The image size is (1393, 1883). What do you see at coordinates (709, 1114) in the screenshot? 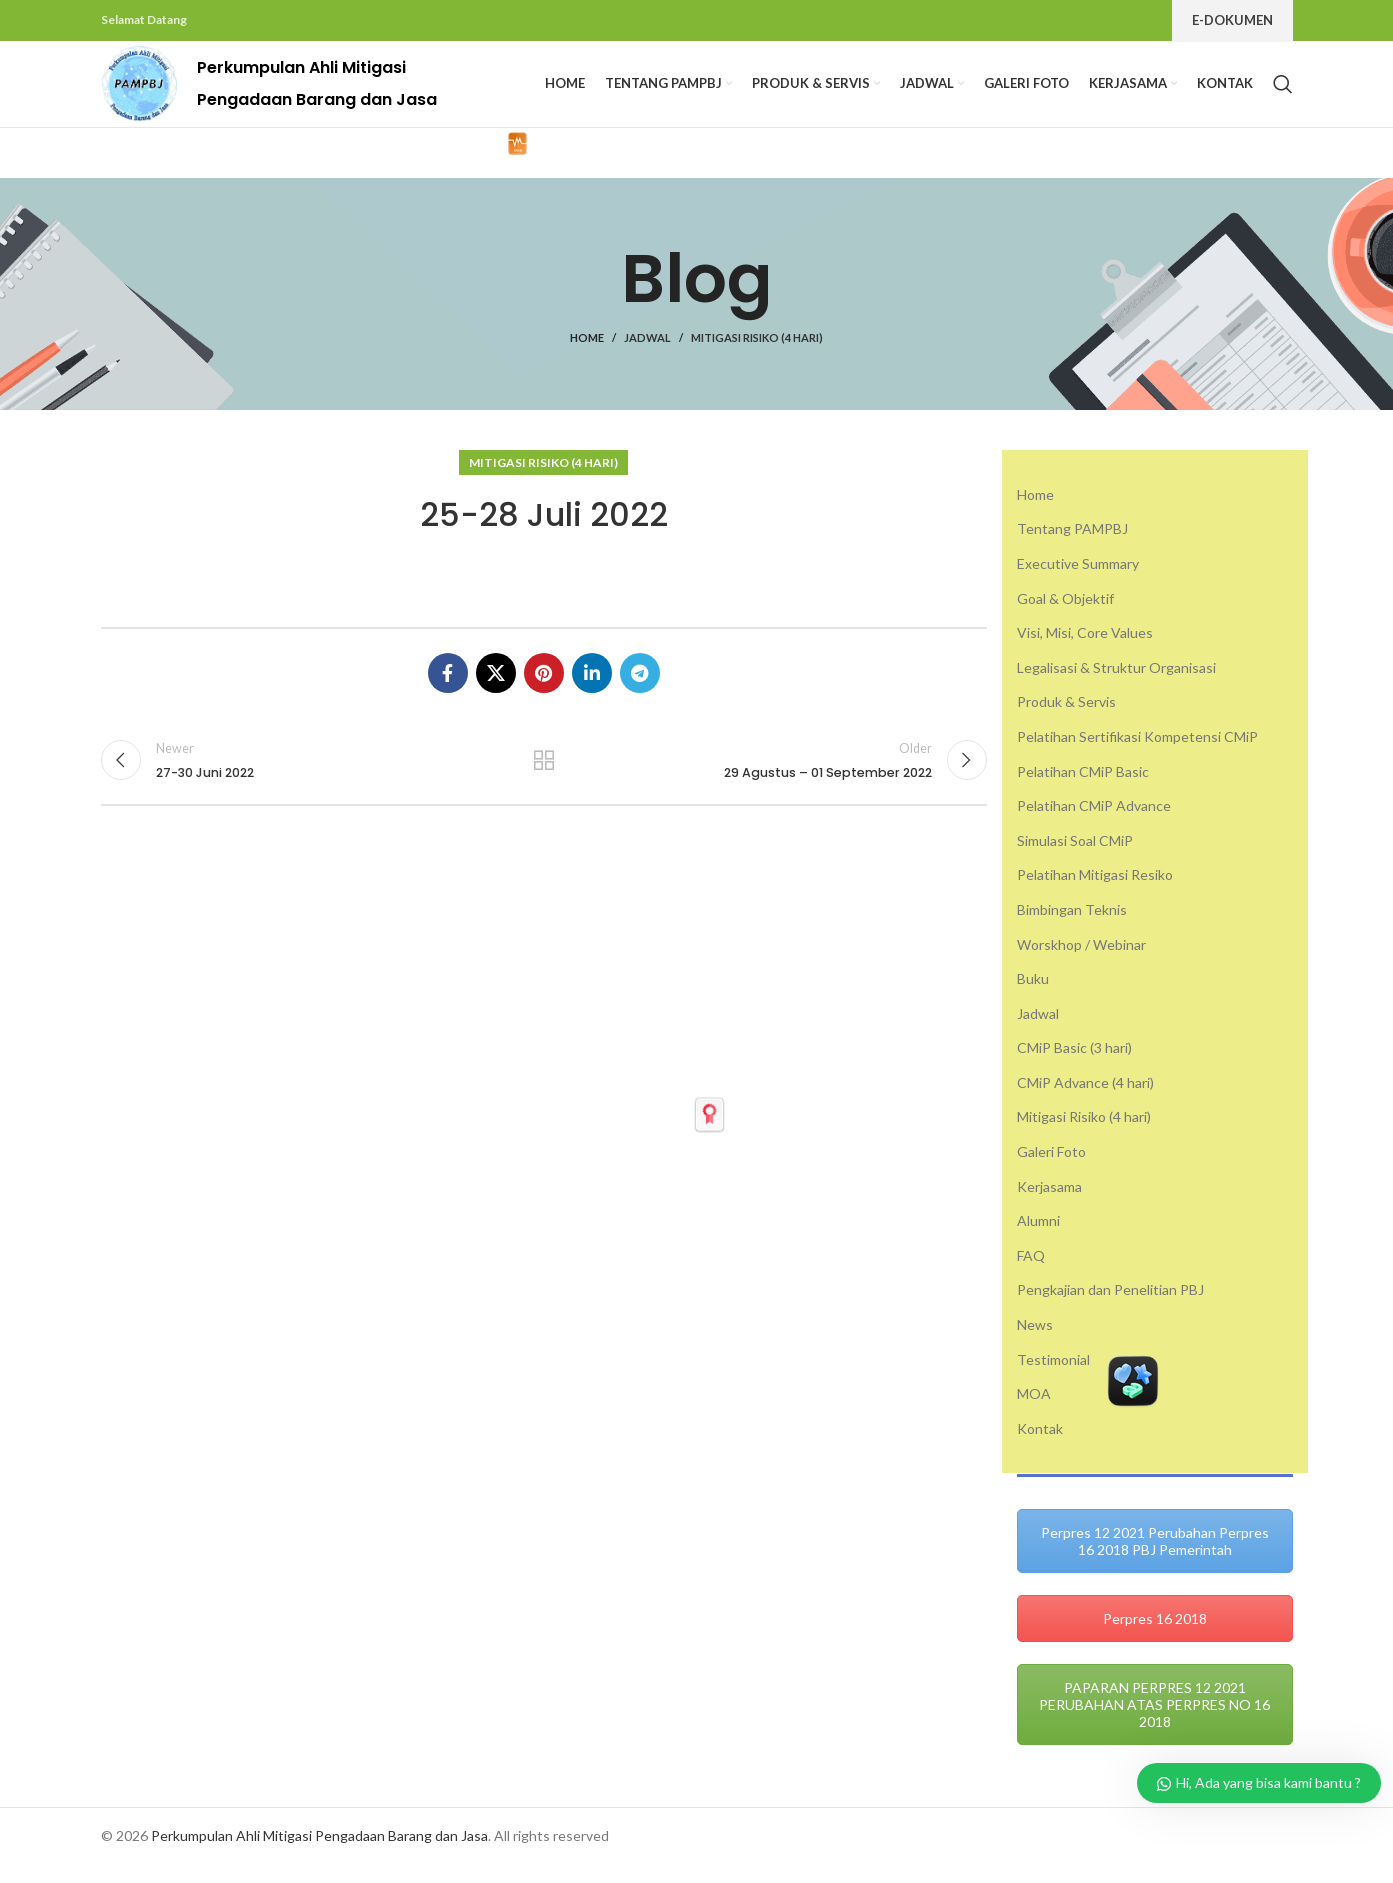
I see `pkcs7 certificate bundle file` at bounding box center [709, 1114].